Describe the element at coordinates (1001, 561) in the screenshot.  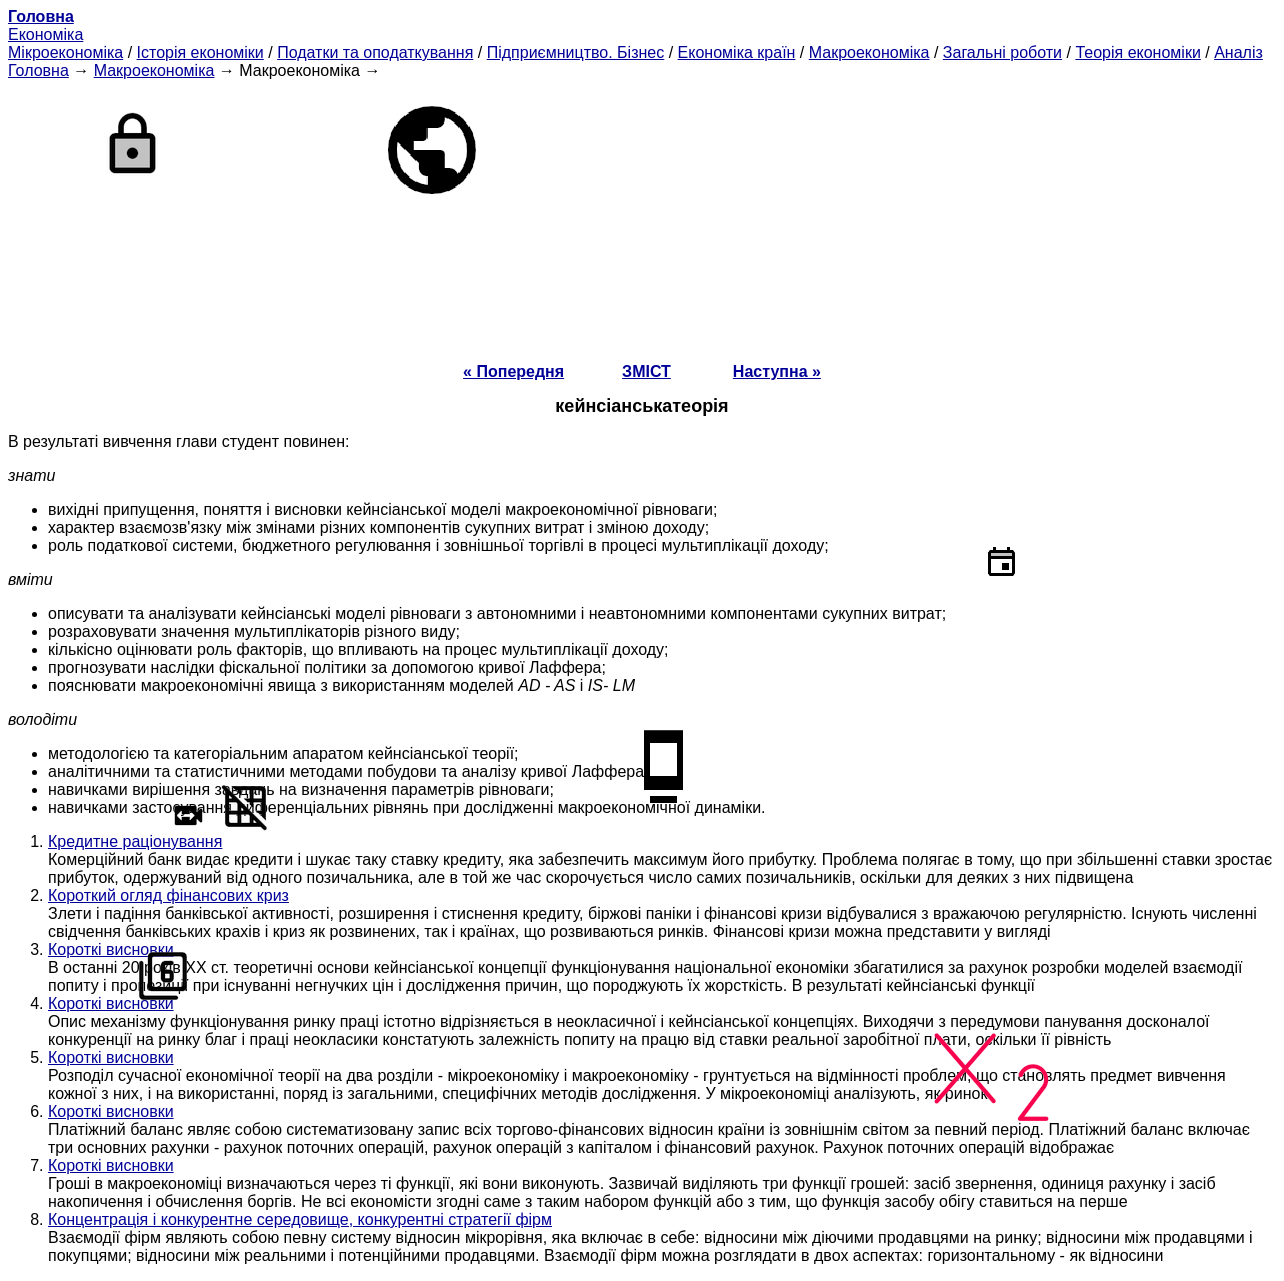
I see `view calendar events` at that location.